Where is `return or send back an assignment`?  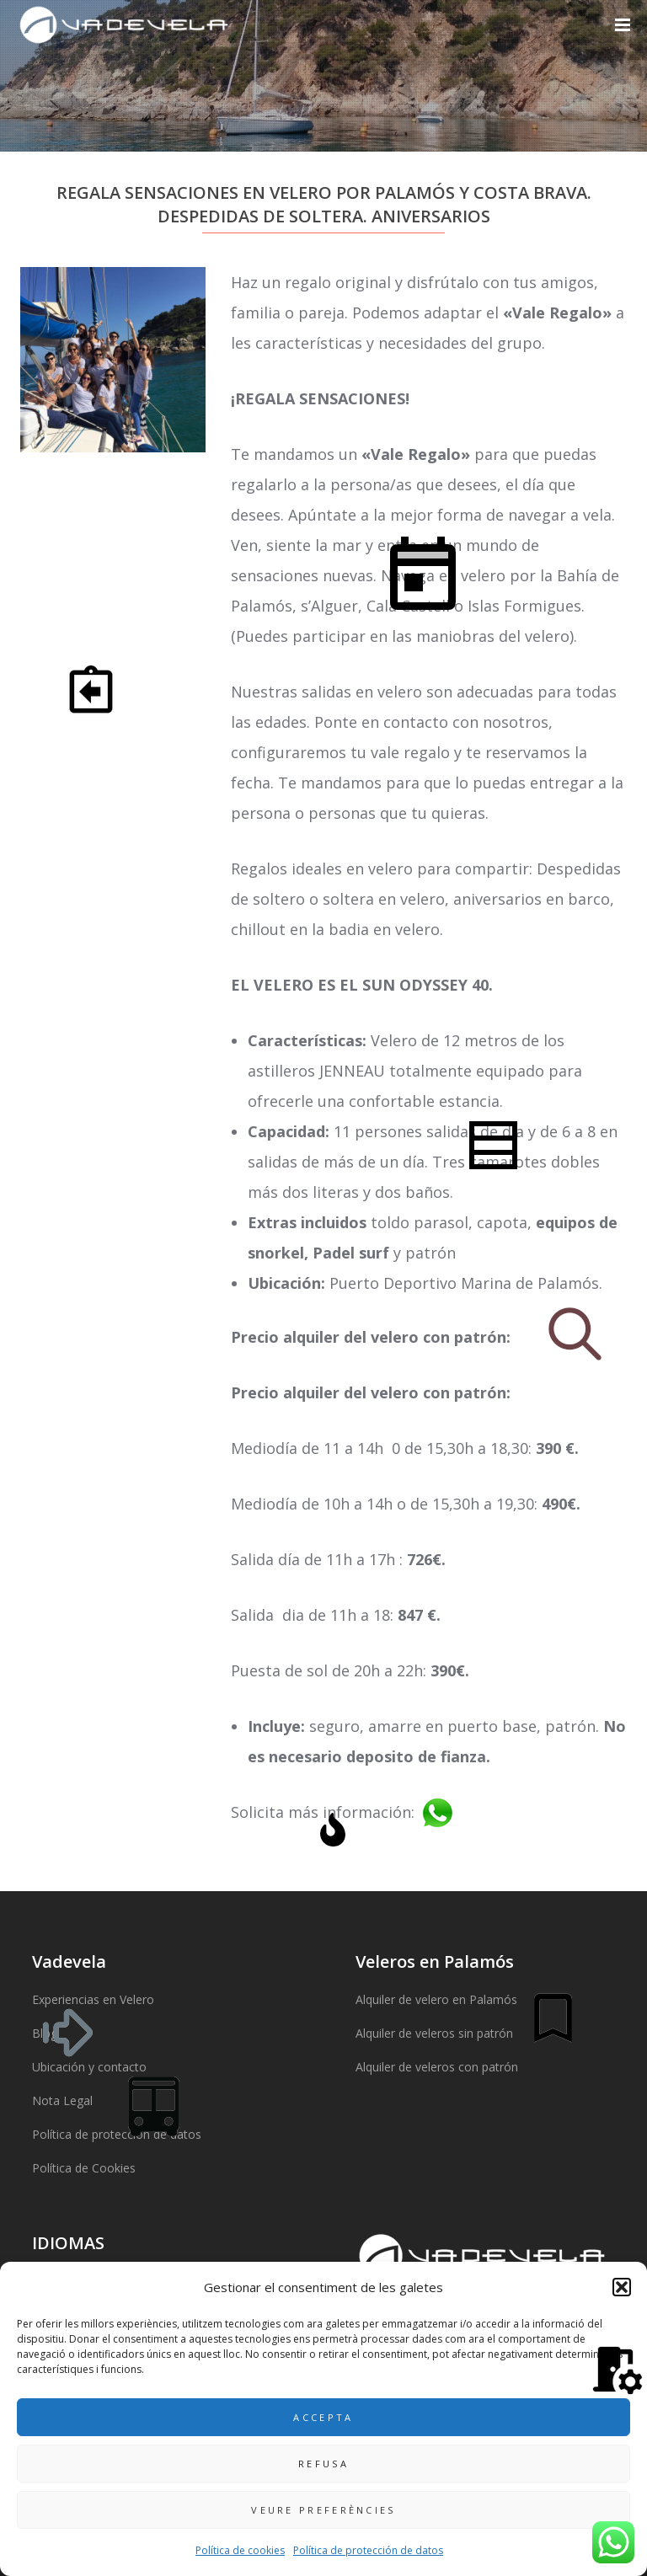 return or send back an assignment is located at coordinates (91, 692).